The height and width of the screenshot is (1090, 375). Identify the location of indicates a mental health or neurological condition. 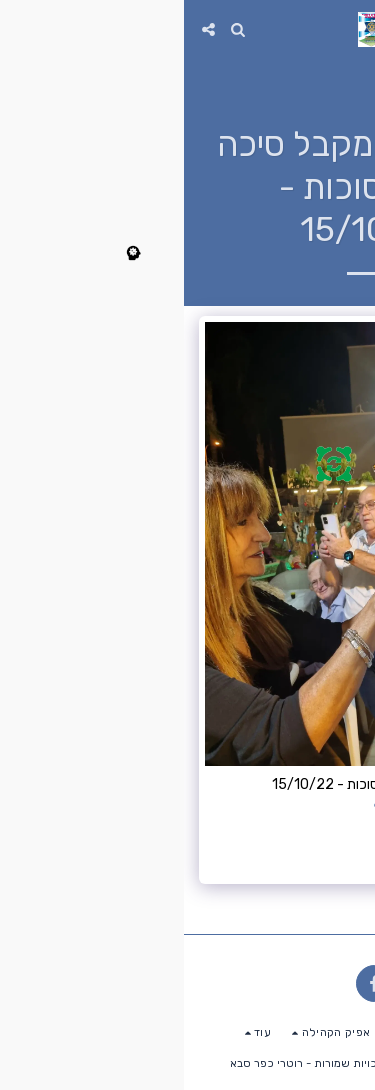
(134, 253).